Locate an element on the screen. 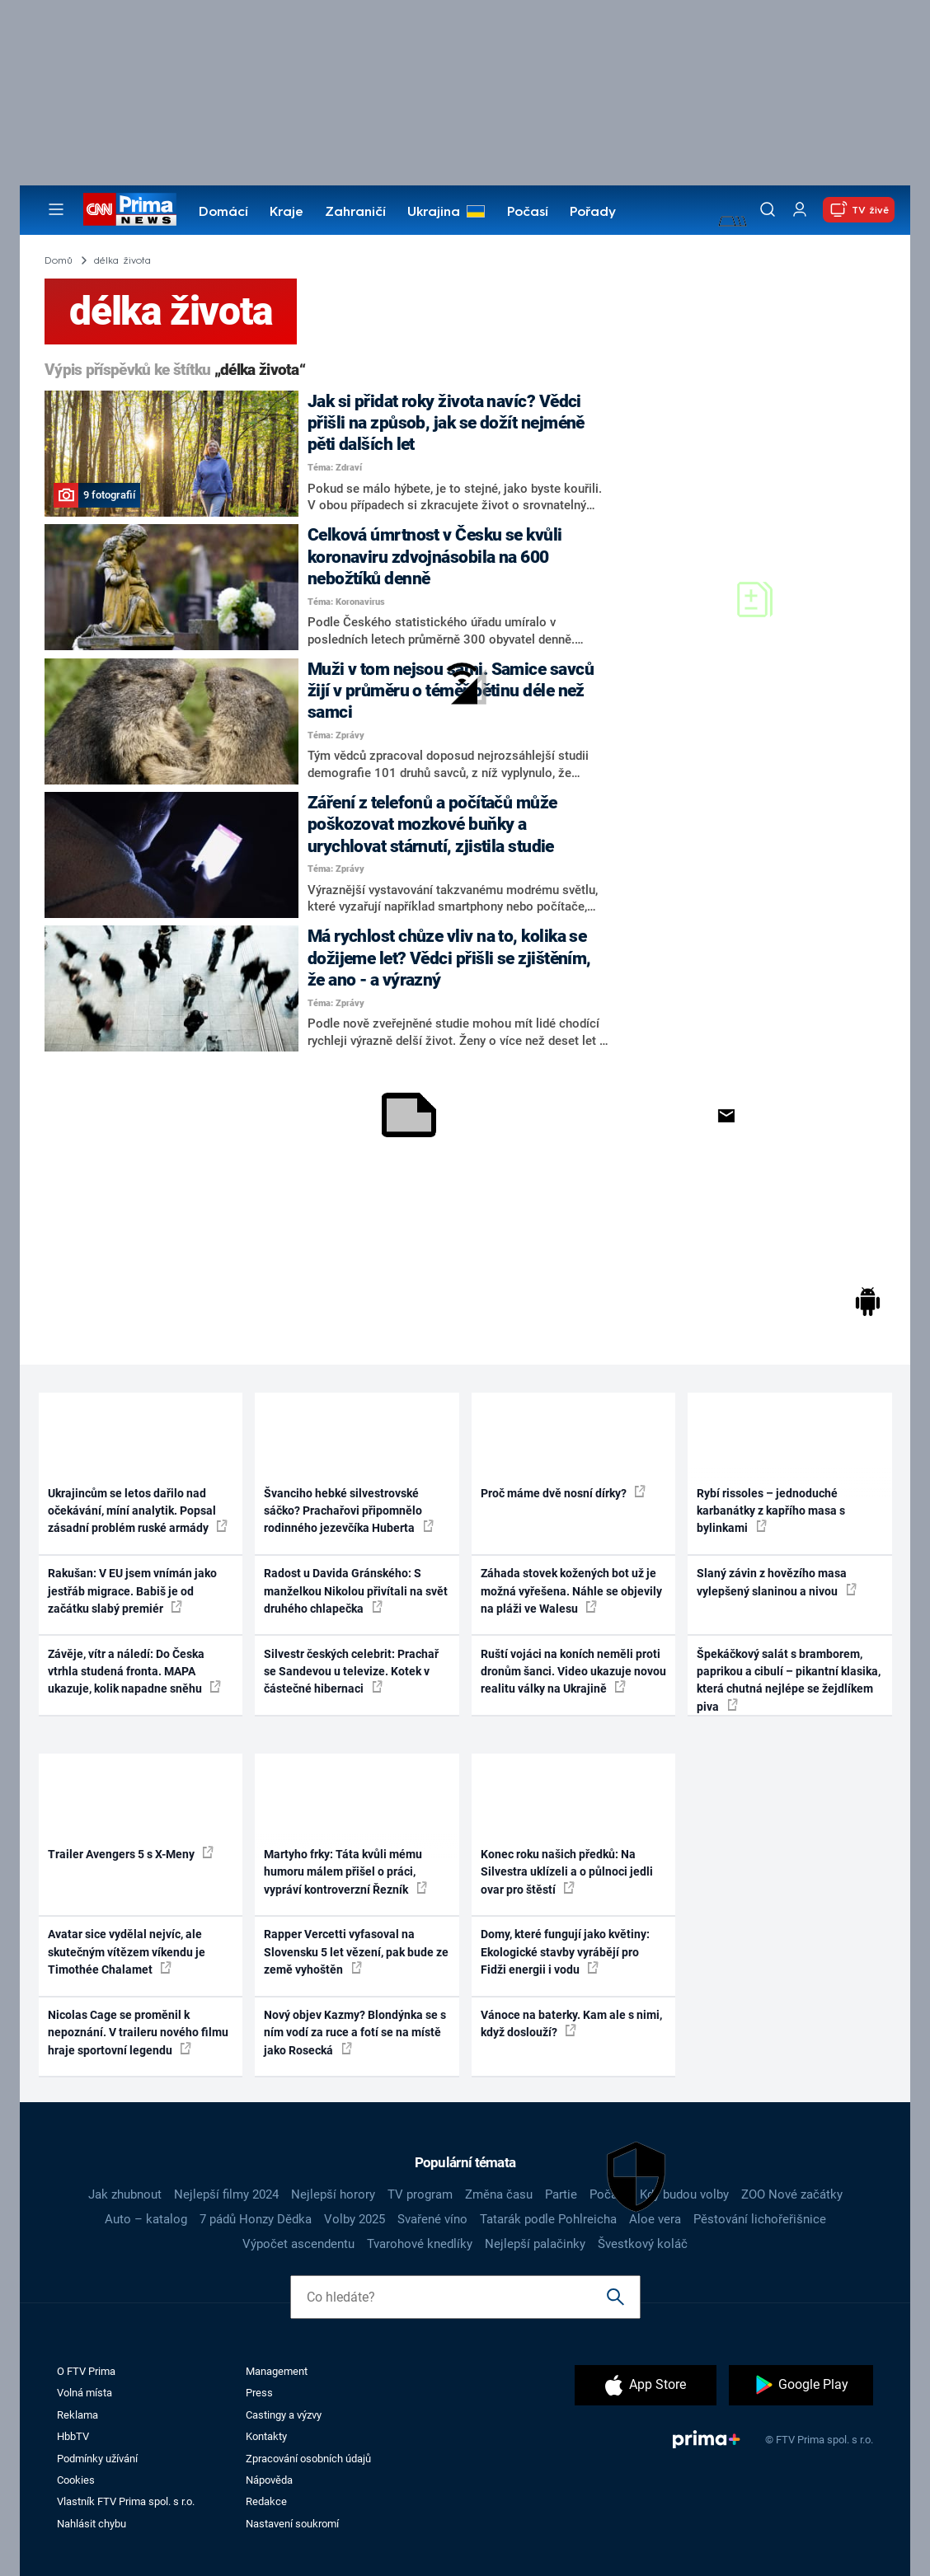  android device or operating system indicator is located at coordinates (867, 1301).